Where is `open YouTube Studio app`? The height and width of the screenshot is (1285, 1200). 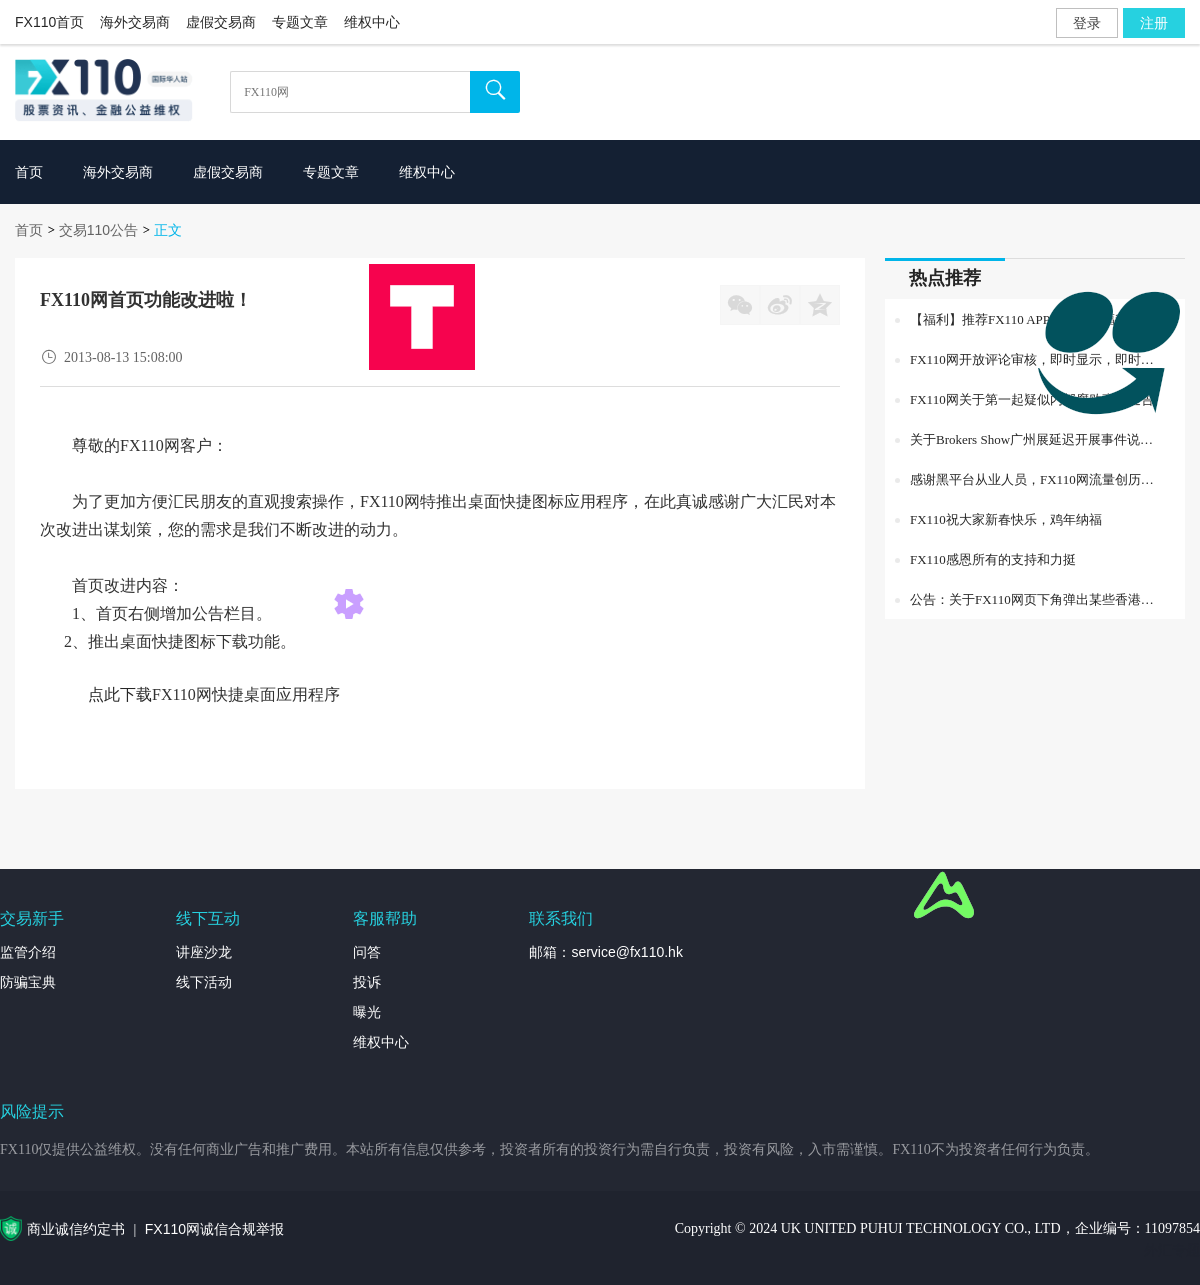 open YouTube Studio app is located at coordinates (349, 604).